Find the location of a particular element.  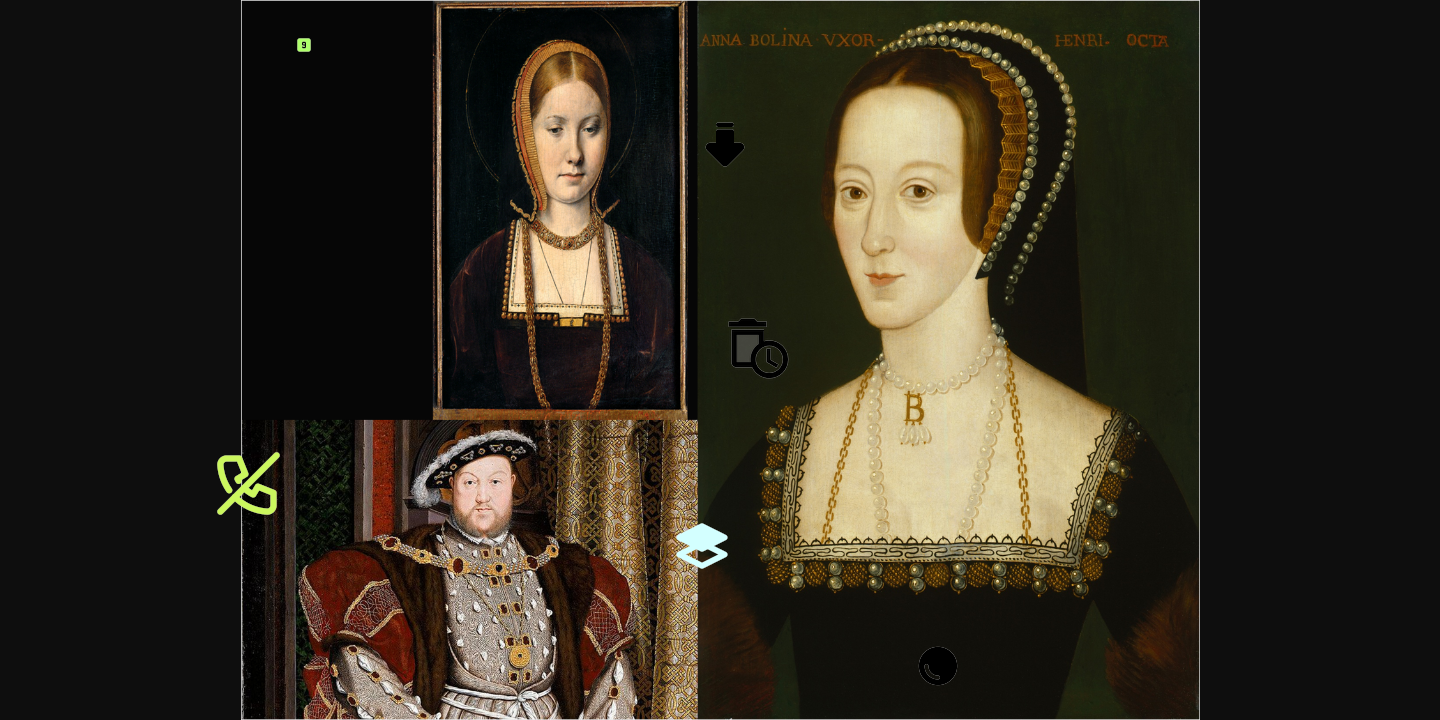

bring layer to front is located at coordinates (702, 546).